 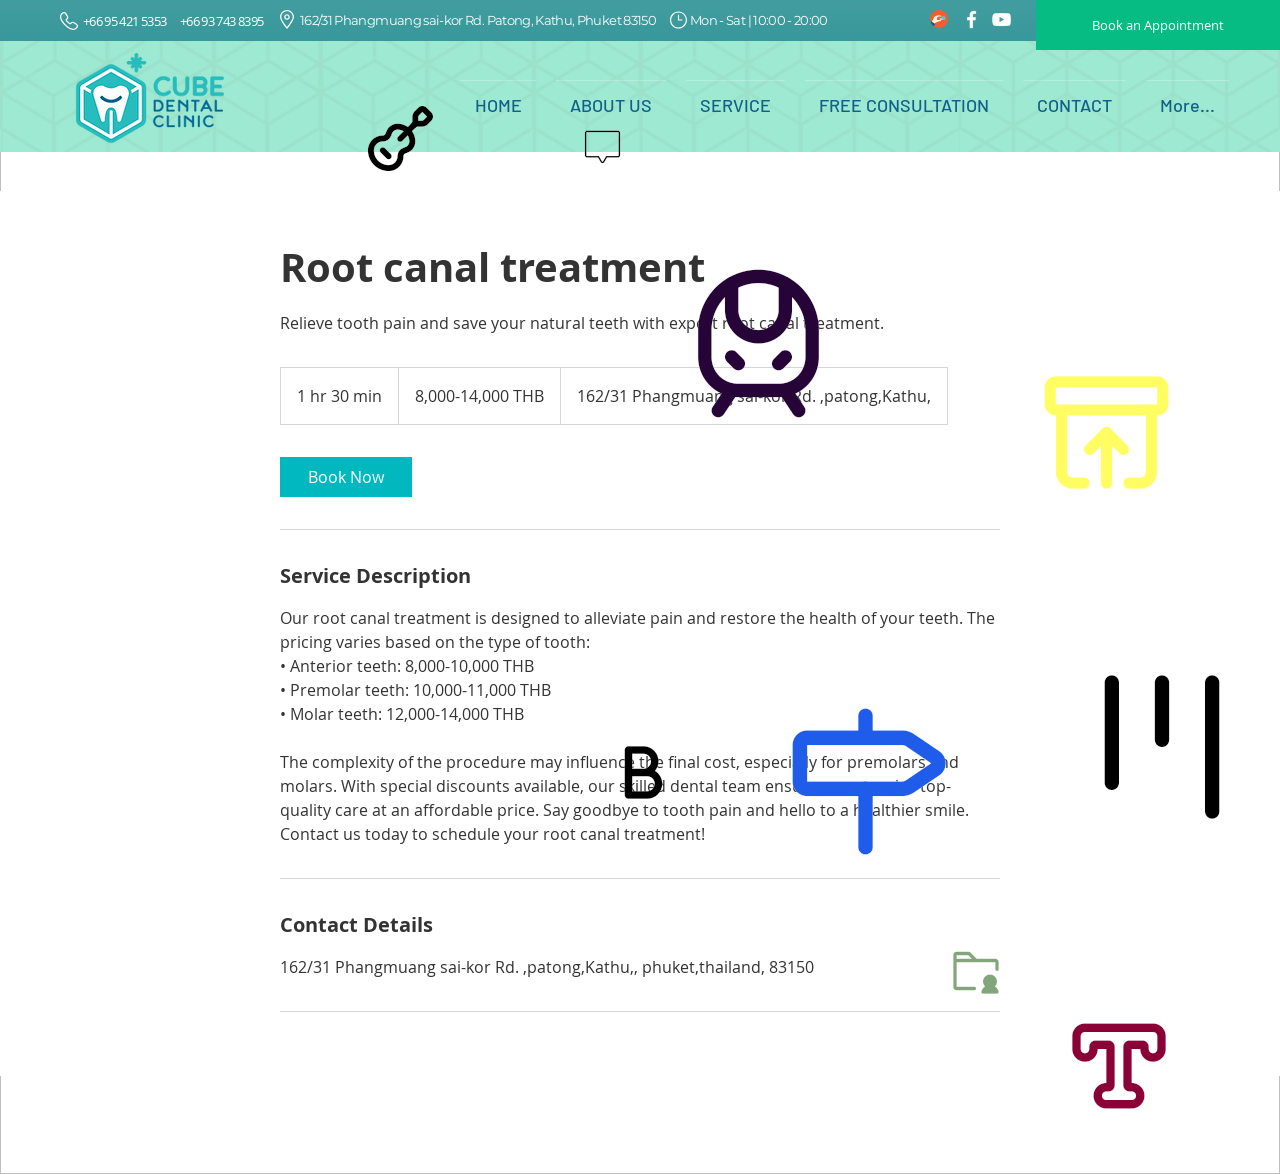 What do you see at coordinates (1119, 1066) in the screenshot?
I see `access text formatting options` at bounding box center [1119, 1066].